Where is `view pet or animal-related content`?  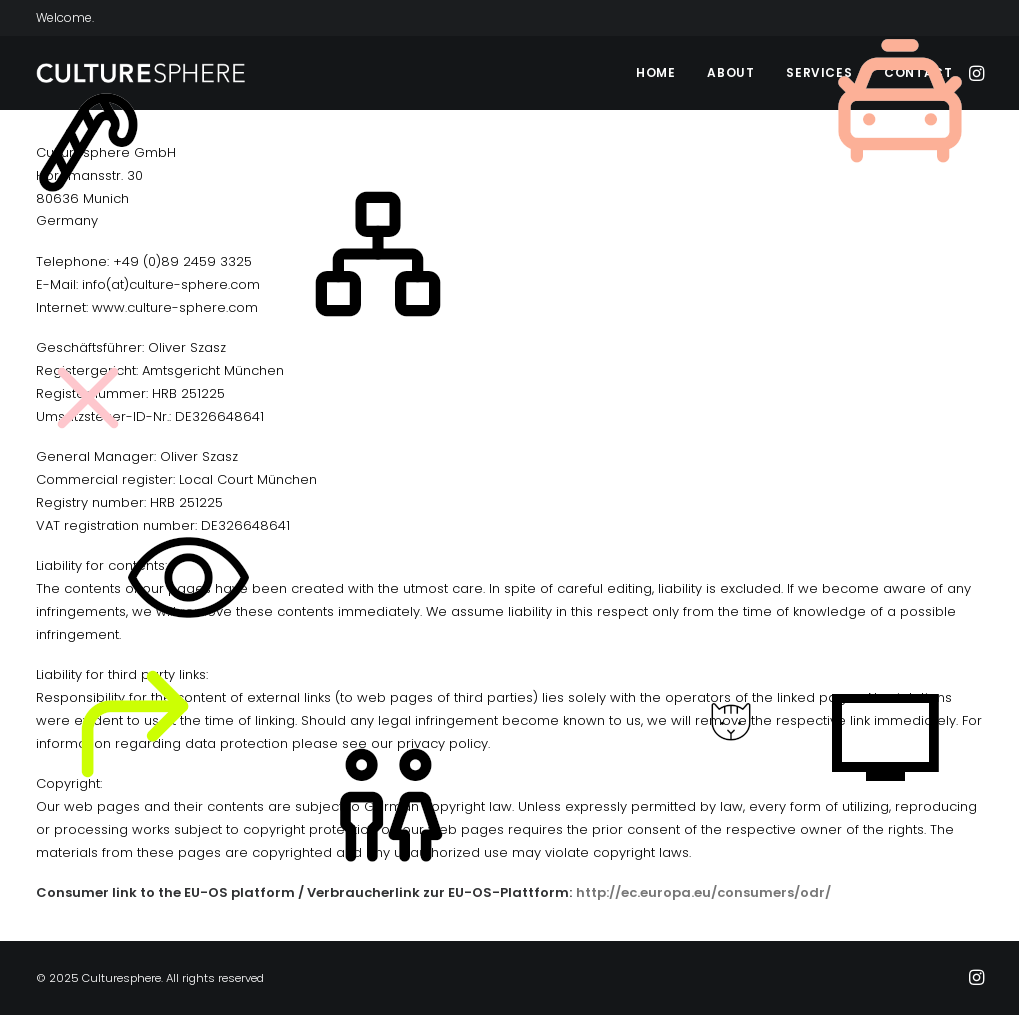 view pet or animal-related content is located at coordinates (731, 721).